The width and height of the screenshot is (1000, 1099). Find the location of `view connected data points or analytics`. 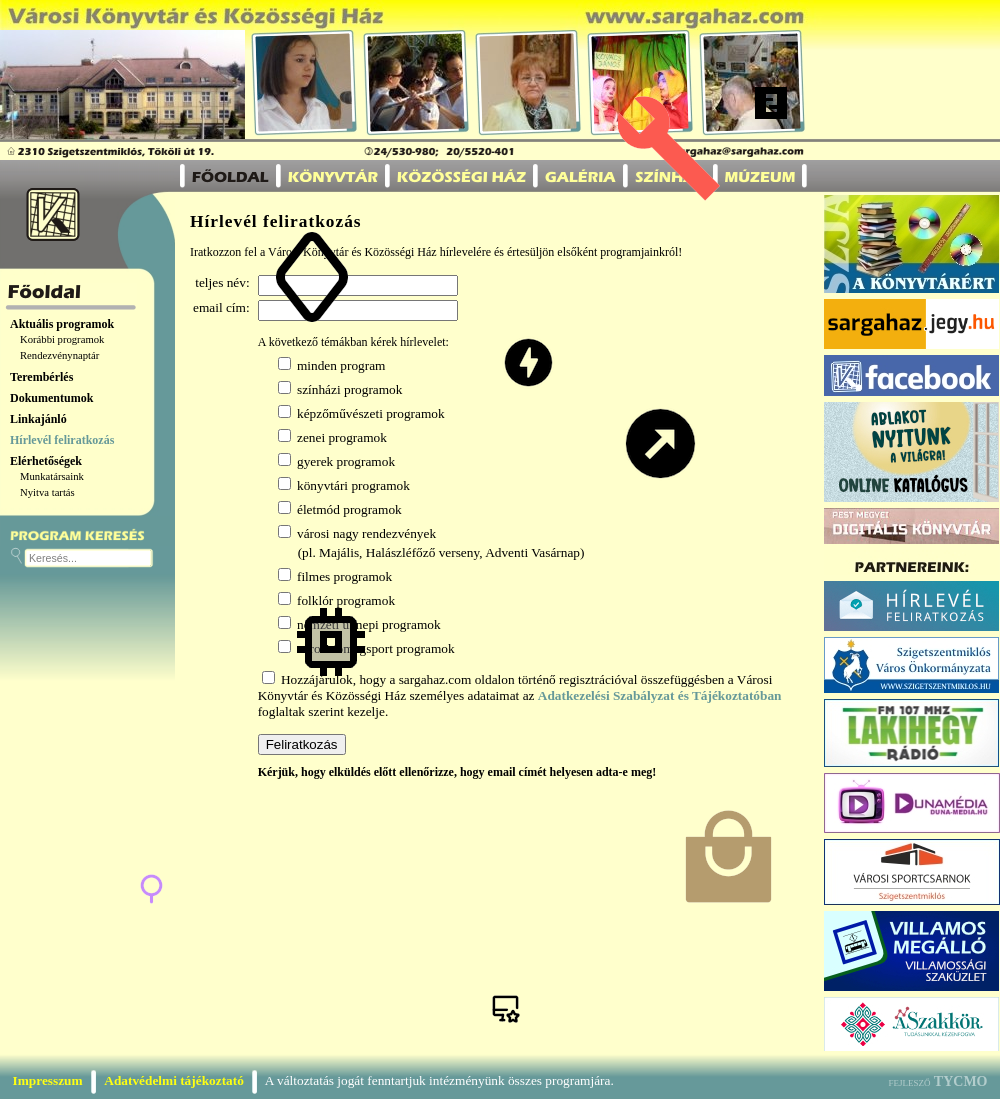

view connected data points or analytics is located at coordinates (902, 1013).